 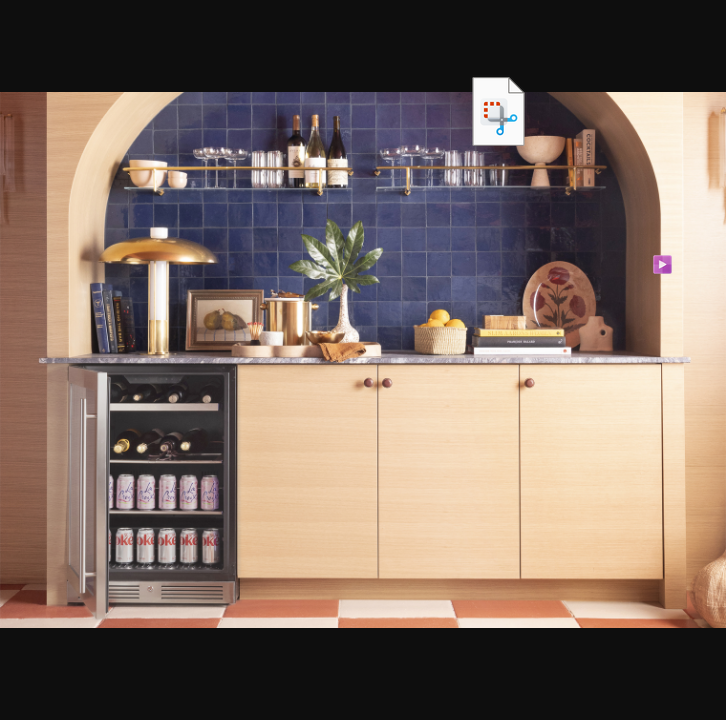 I want to click on access audio and video codec settings, so click(x=662, y=264).